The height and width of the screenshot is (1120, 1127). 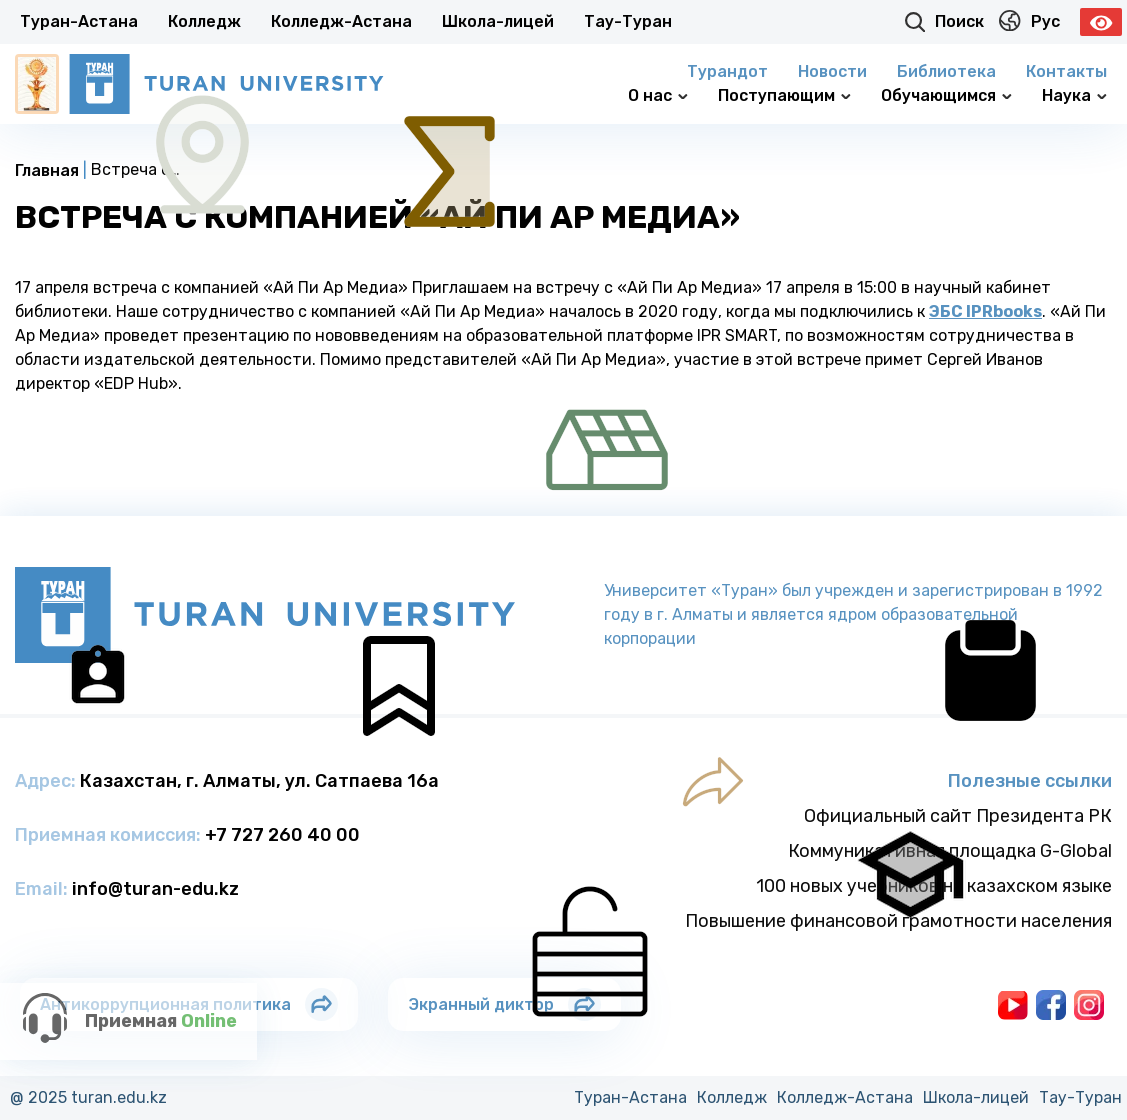 I want to click on calculate sum or total, so click(x=449, y=171).